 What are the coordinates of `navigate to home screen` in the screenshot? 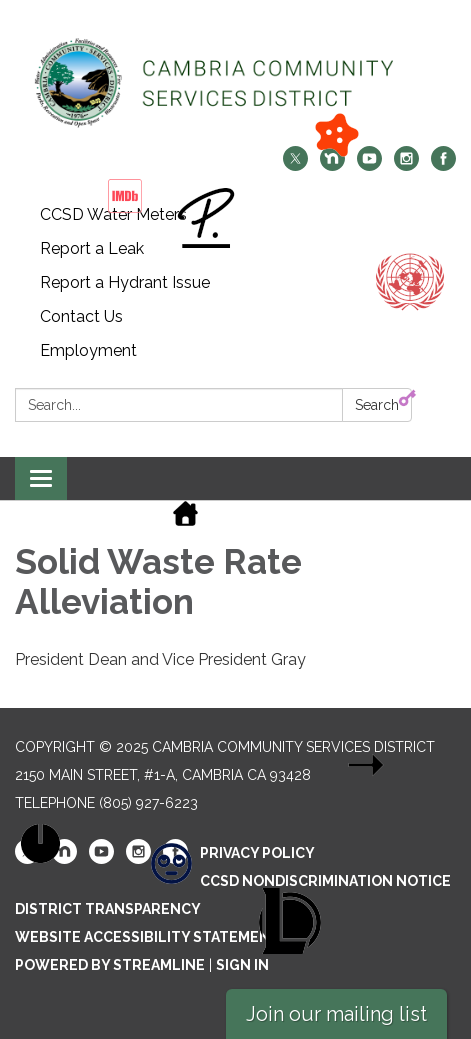 It's located at (185, 513).